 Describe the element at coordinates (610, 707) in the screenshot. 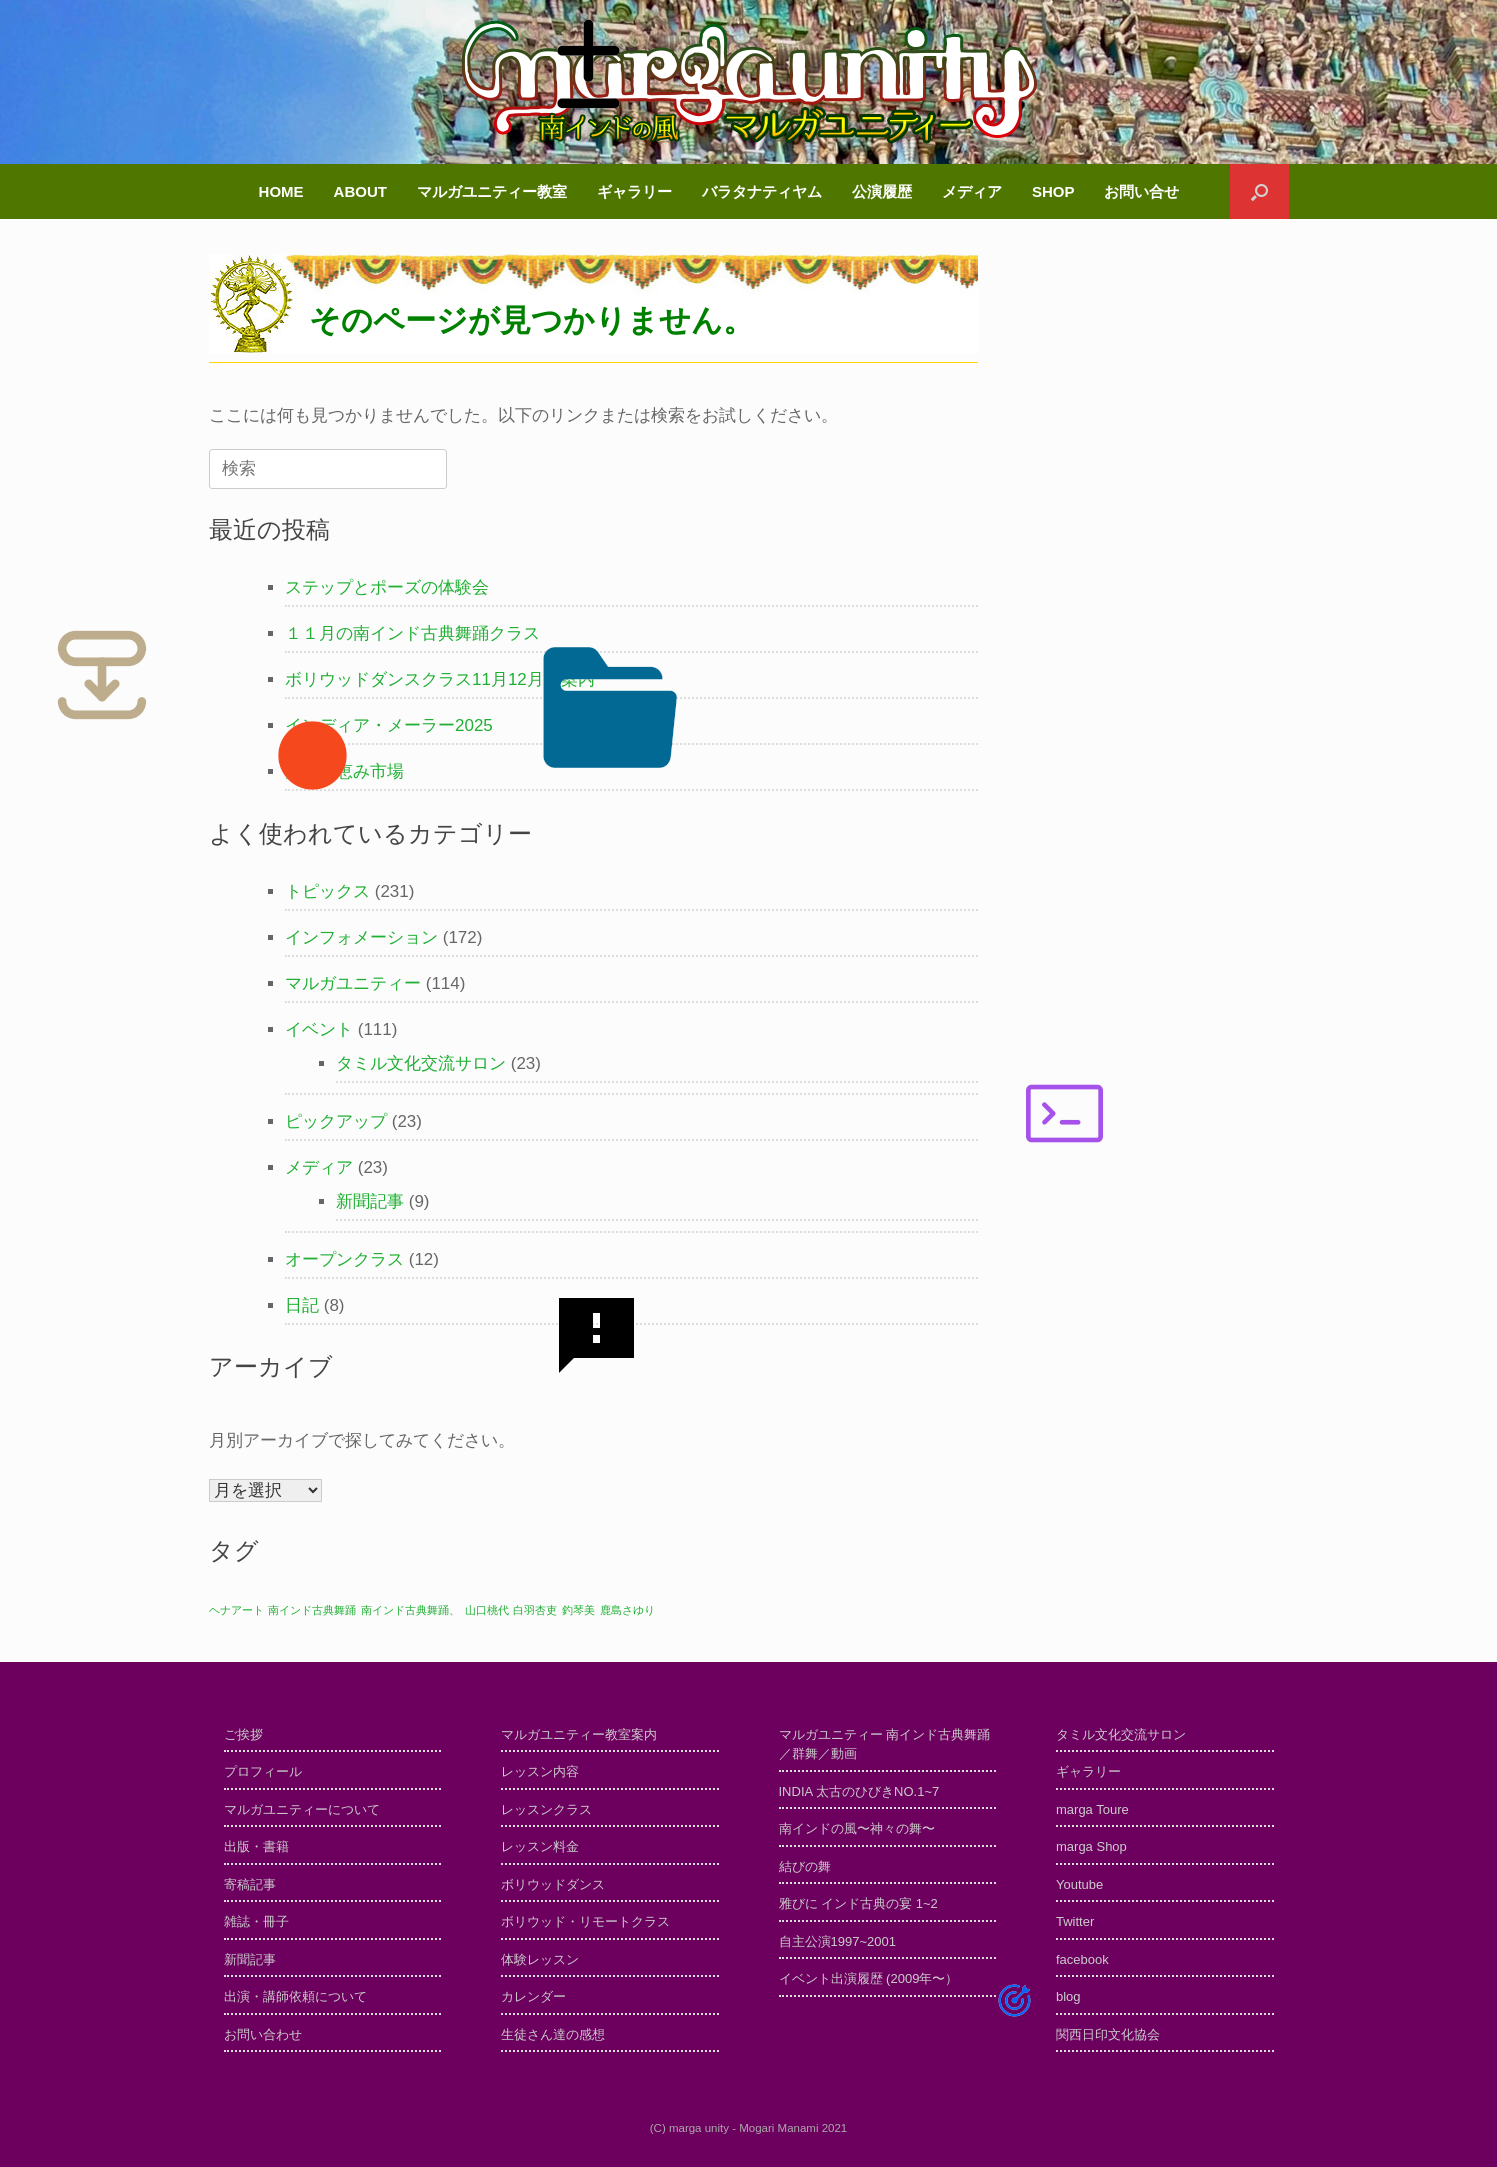

I see `an open folder currently being viewed` at that location.